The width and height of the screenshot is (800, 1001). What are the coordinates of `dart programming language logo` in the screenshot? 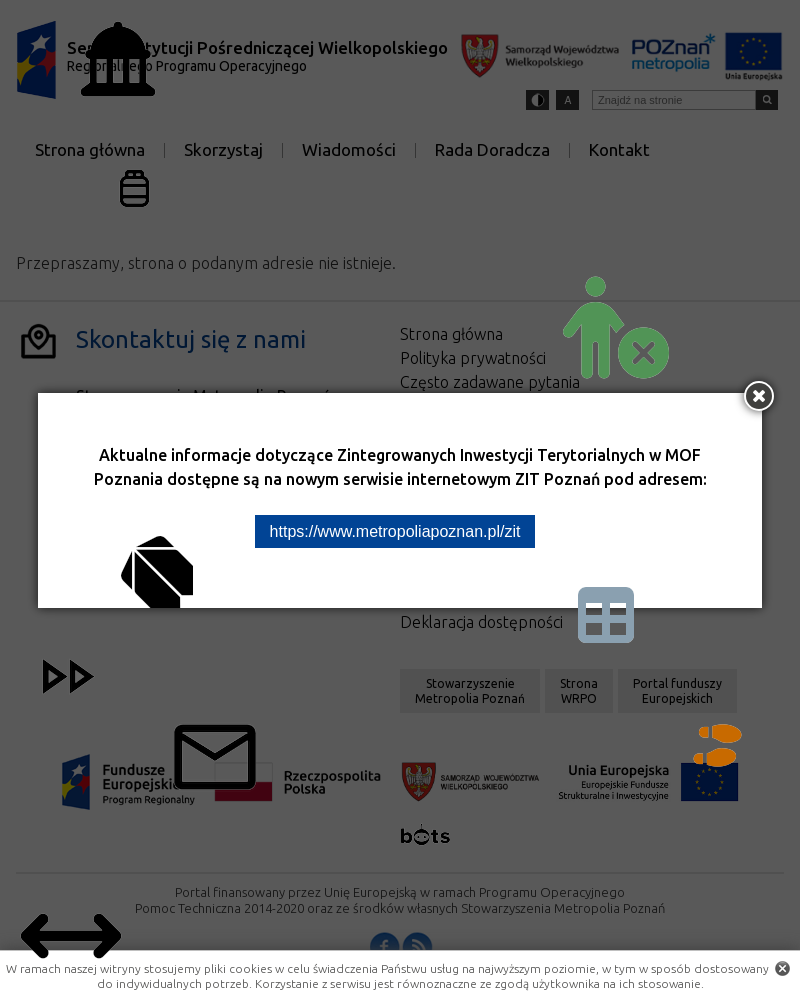 It's located at (157, 572).